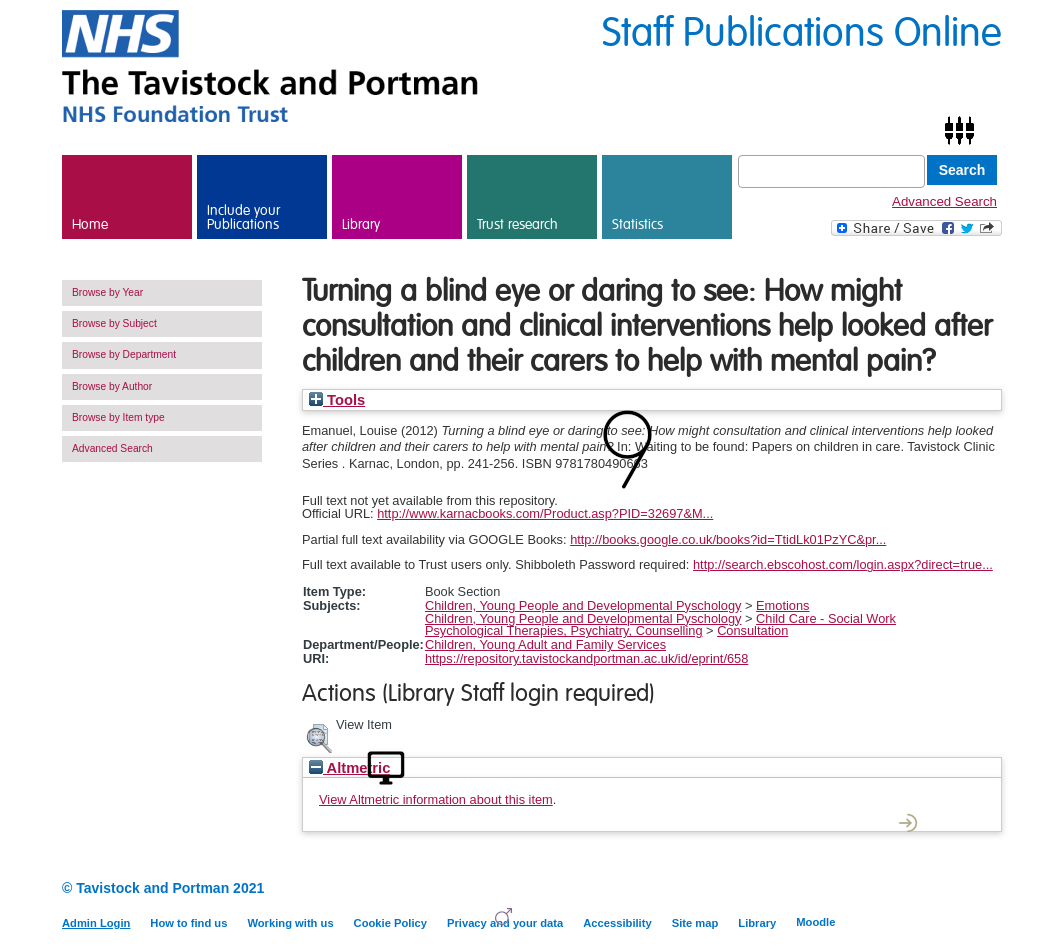  What do you see at coordinates (908, 823) in the screenshot?
I see `log in or sign in to your account` at bounding box center [908, 823].